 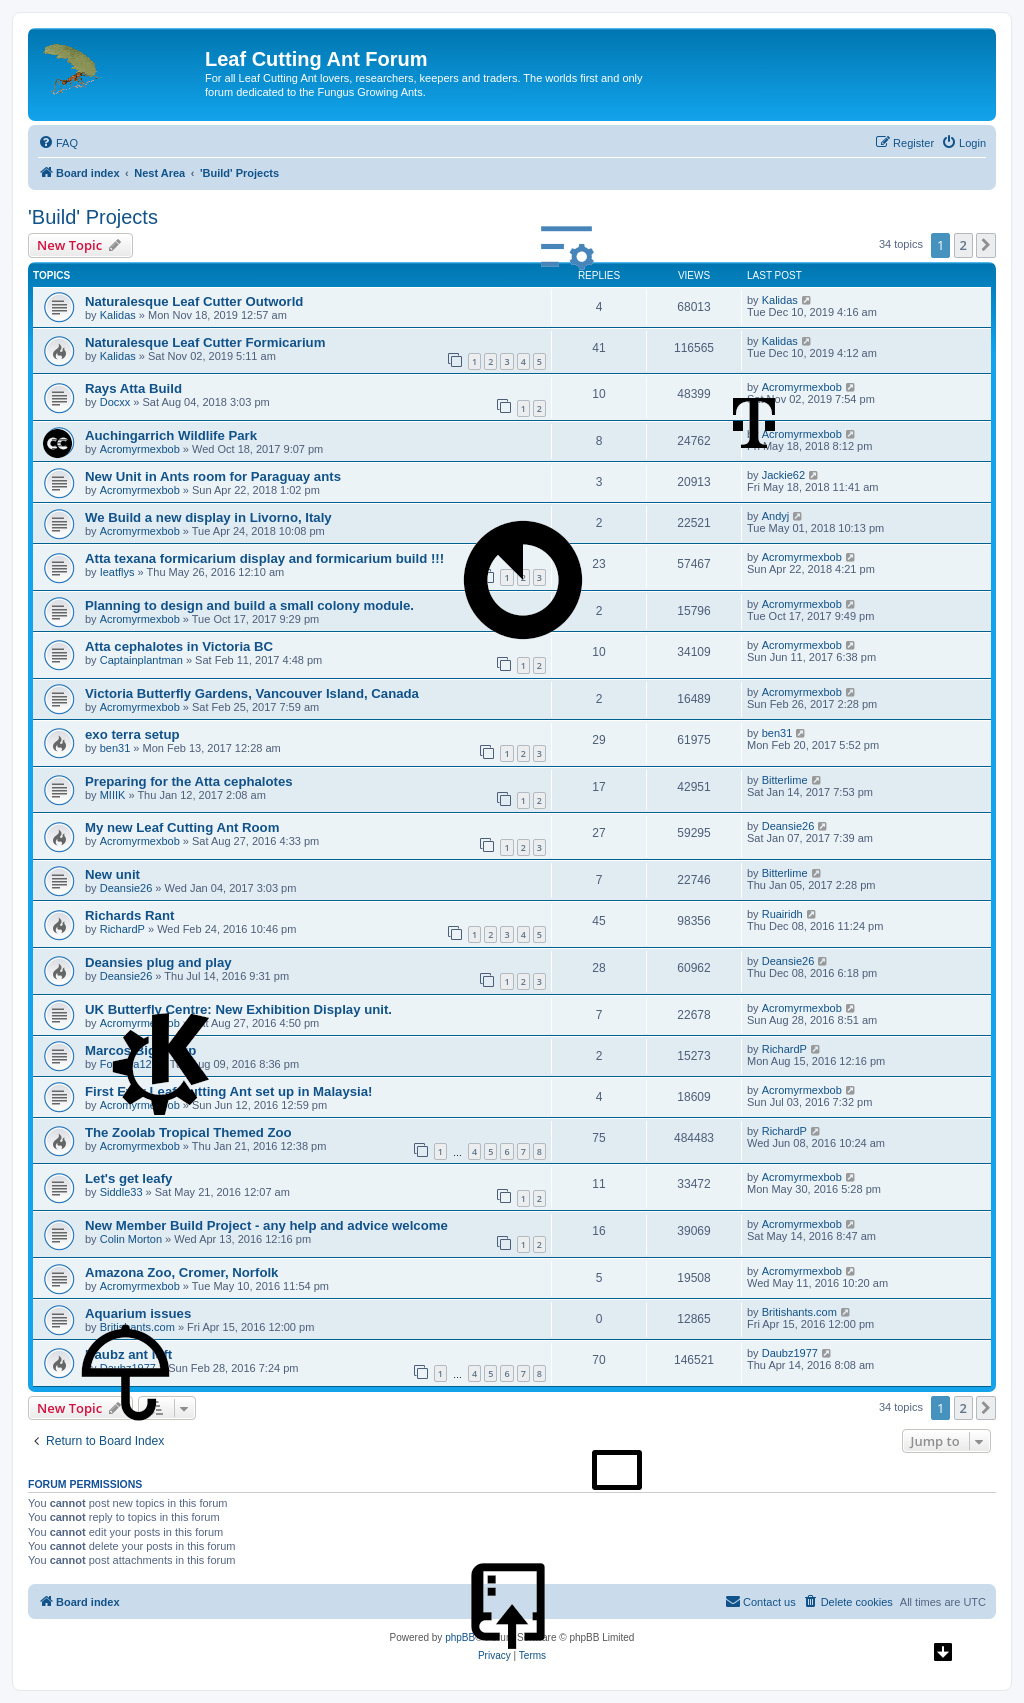 What do you see at coordinates (523, 580) in the screenshot?
I see `loading progress indicator at approximately 70% complete` at bounding box center [523, 580].